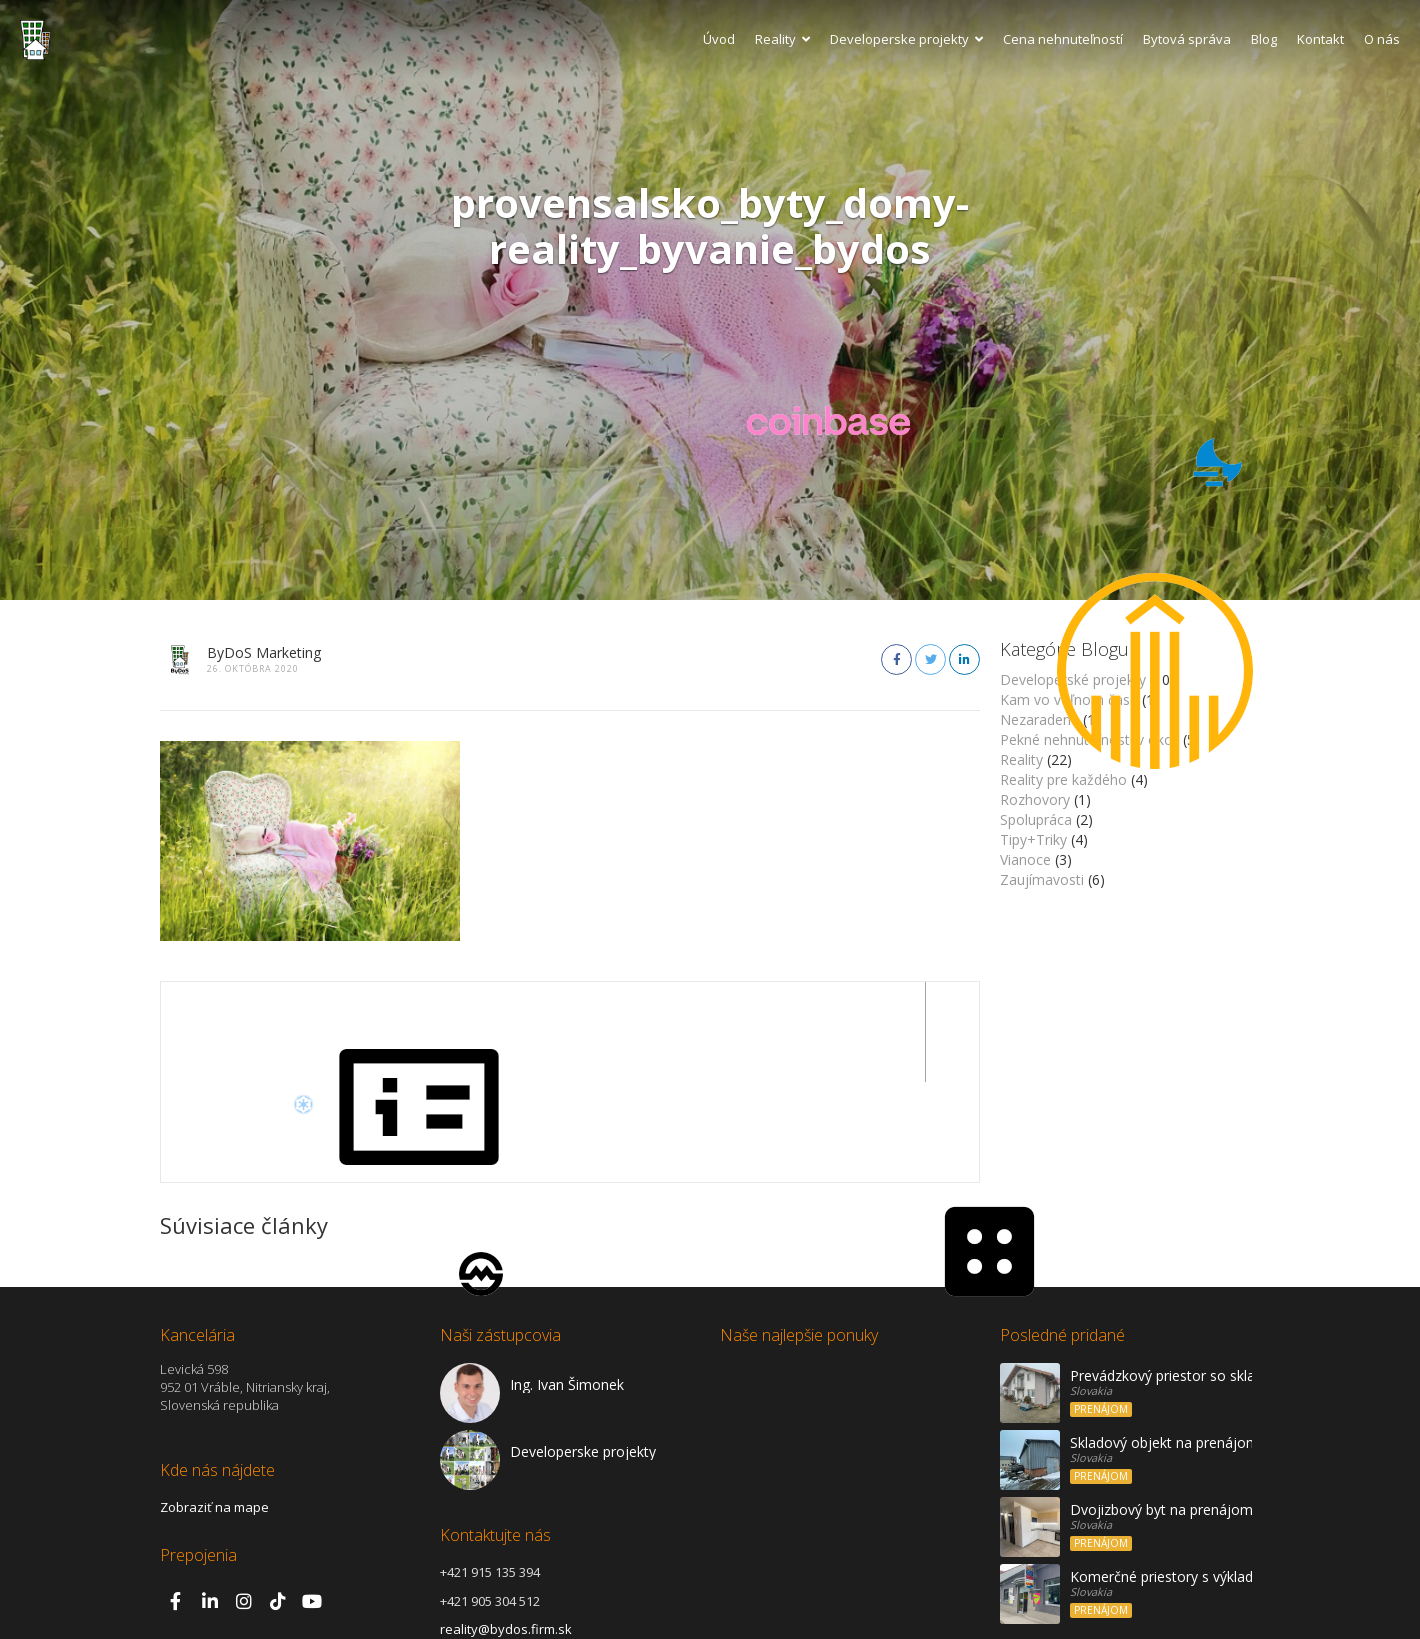  What do you see at coordinates (1218, 462) in the screenshot?
I see `indicates foggy night weather conditions` at bounding box center [1218, 462].